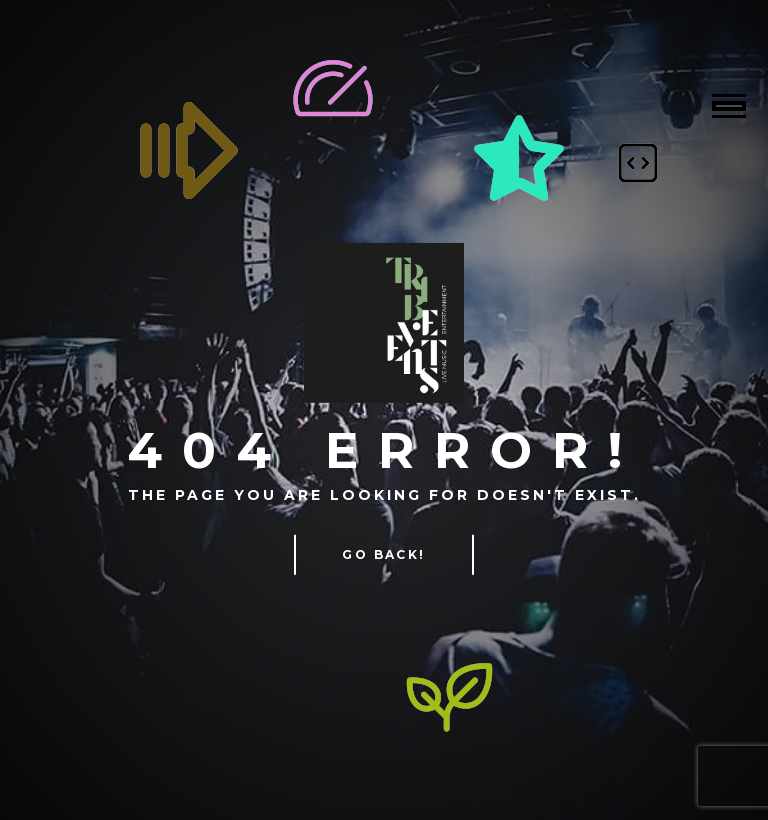 The height and width of the screenshot is (820, 768). Describe the element at coordinates (333, 91) in the screenshot. I see `view speed or performance metrics` at that location.